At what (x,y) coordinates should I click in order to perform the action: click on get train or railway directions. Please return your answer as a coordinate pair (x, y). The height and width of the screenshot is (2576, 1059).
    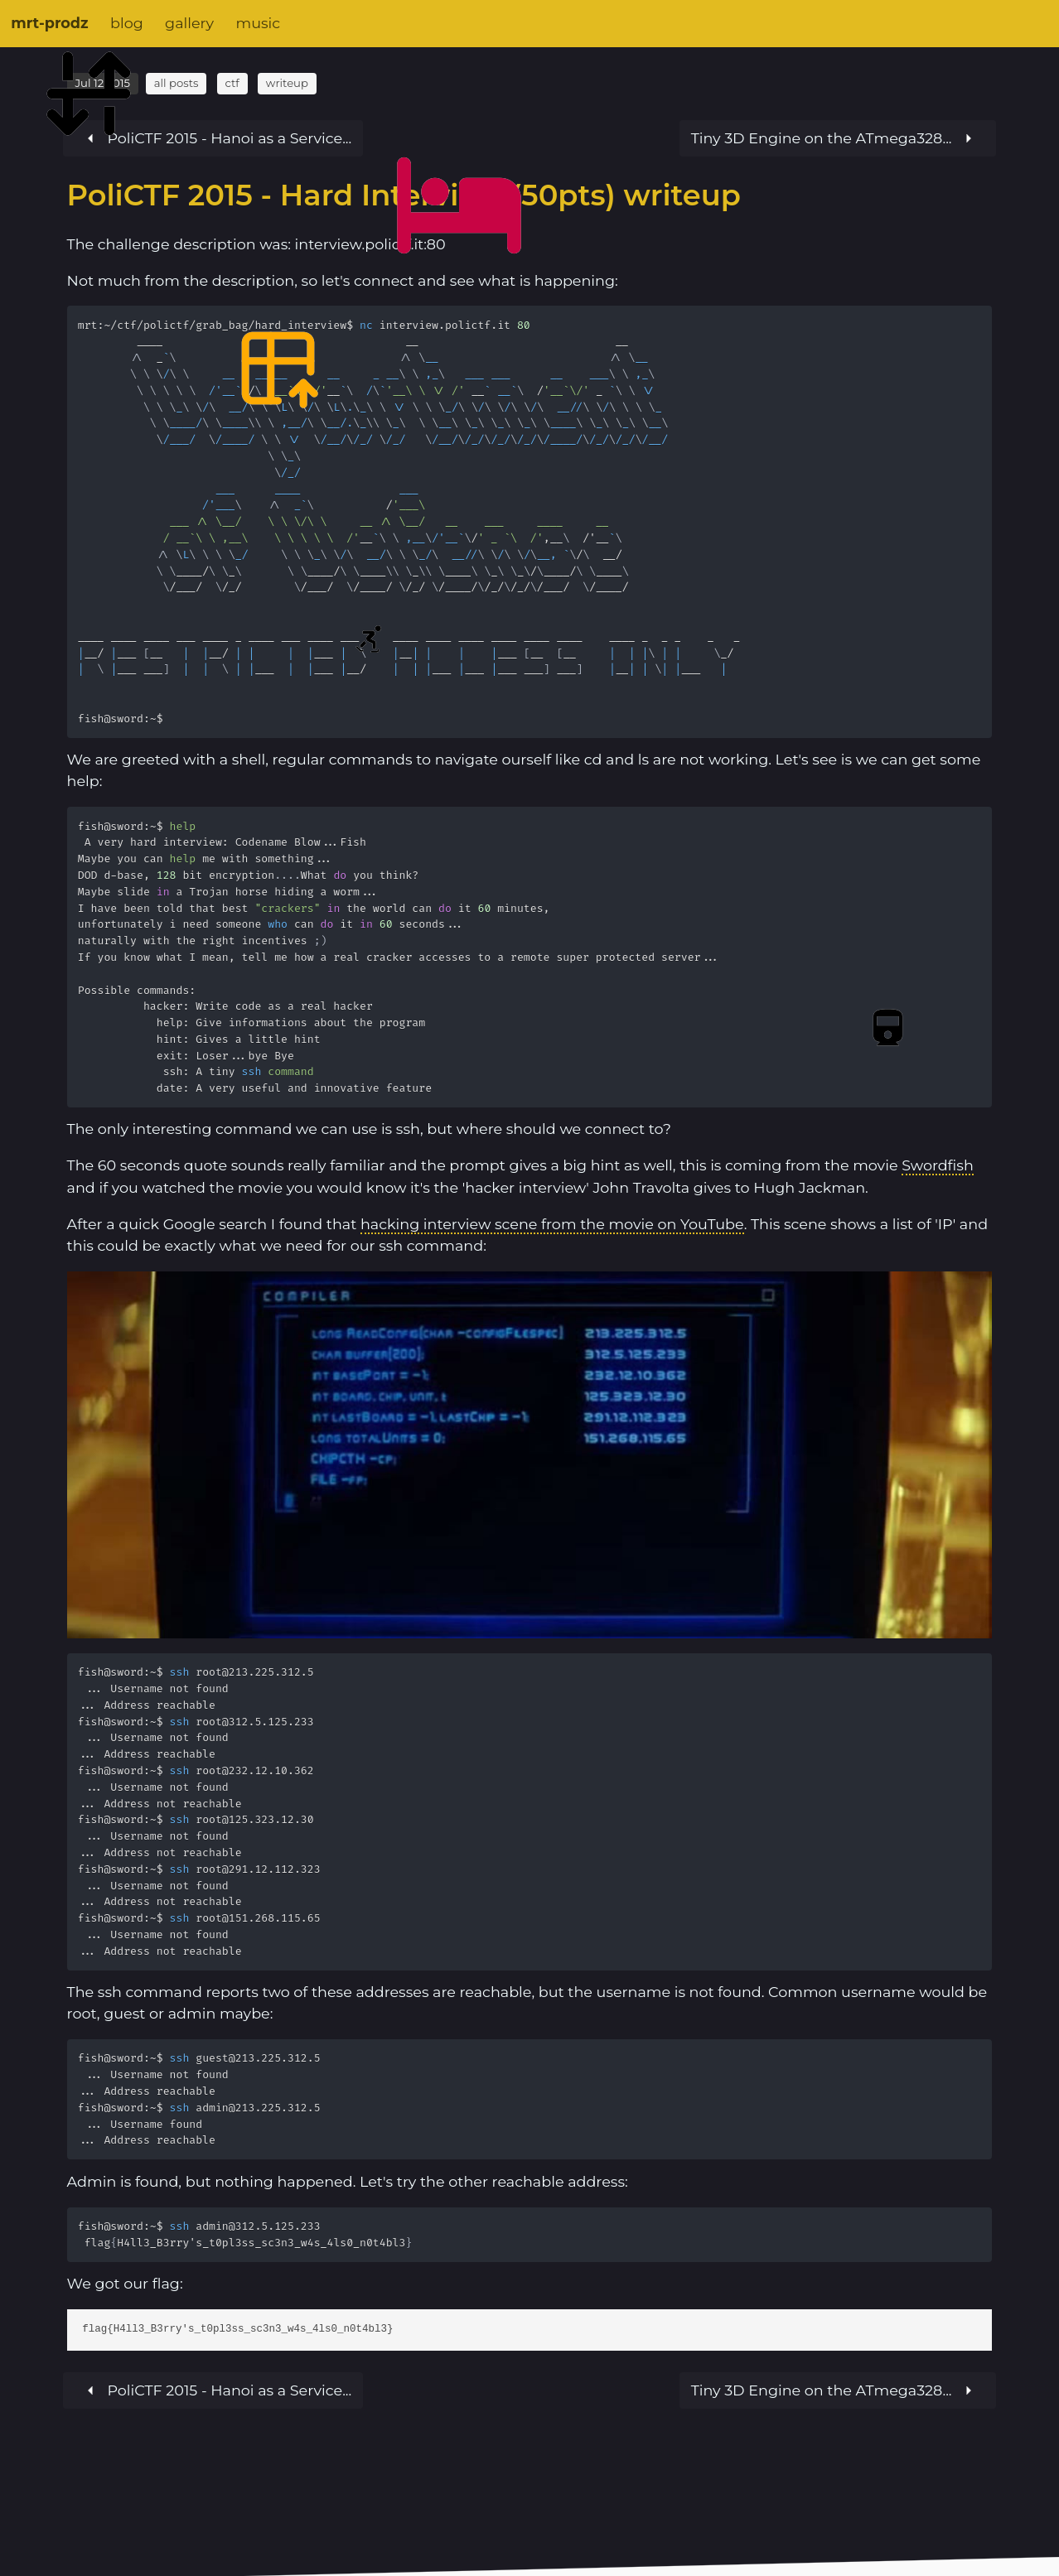
    Looking at the image, I should click on (887, 1029).